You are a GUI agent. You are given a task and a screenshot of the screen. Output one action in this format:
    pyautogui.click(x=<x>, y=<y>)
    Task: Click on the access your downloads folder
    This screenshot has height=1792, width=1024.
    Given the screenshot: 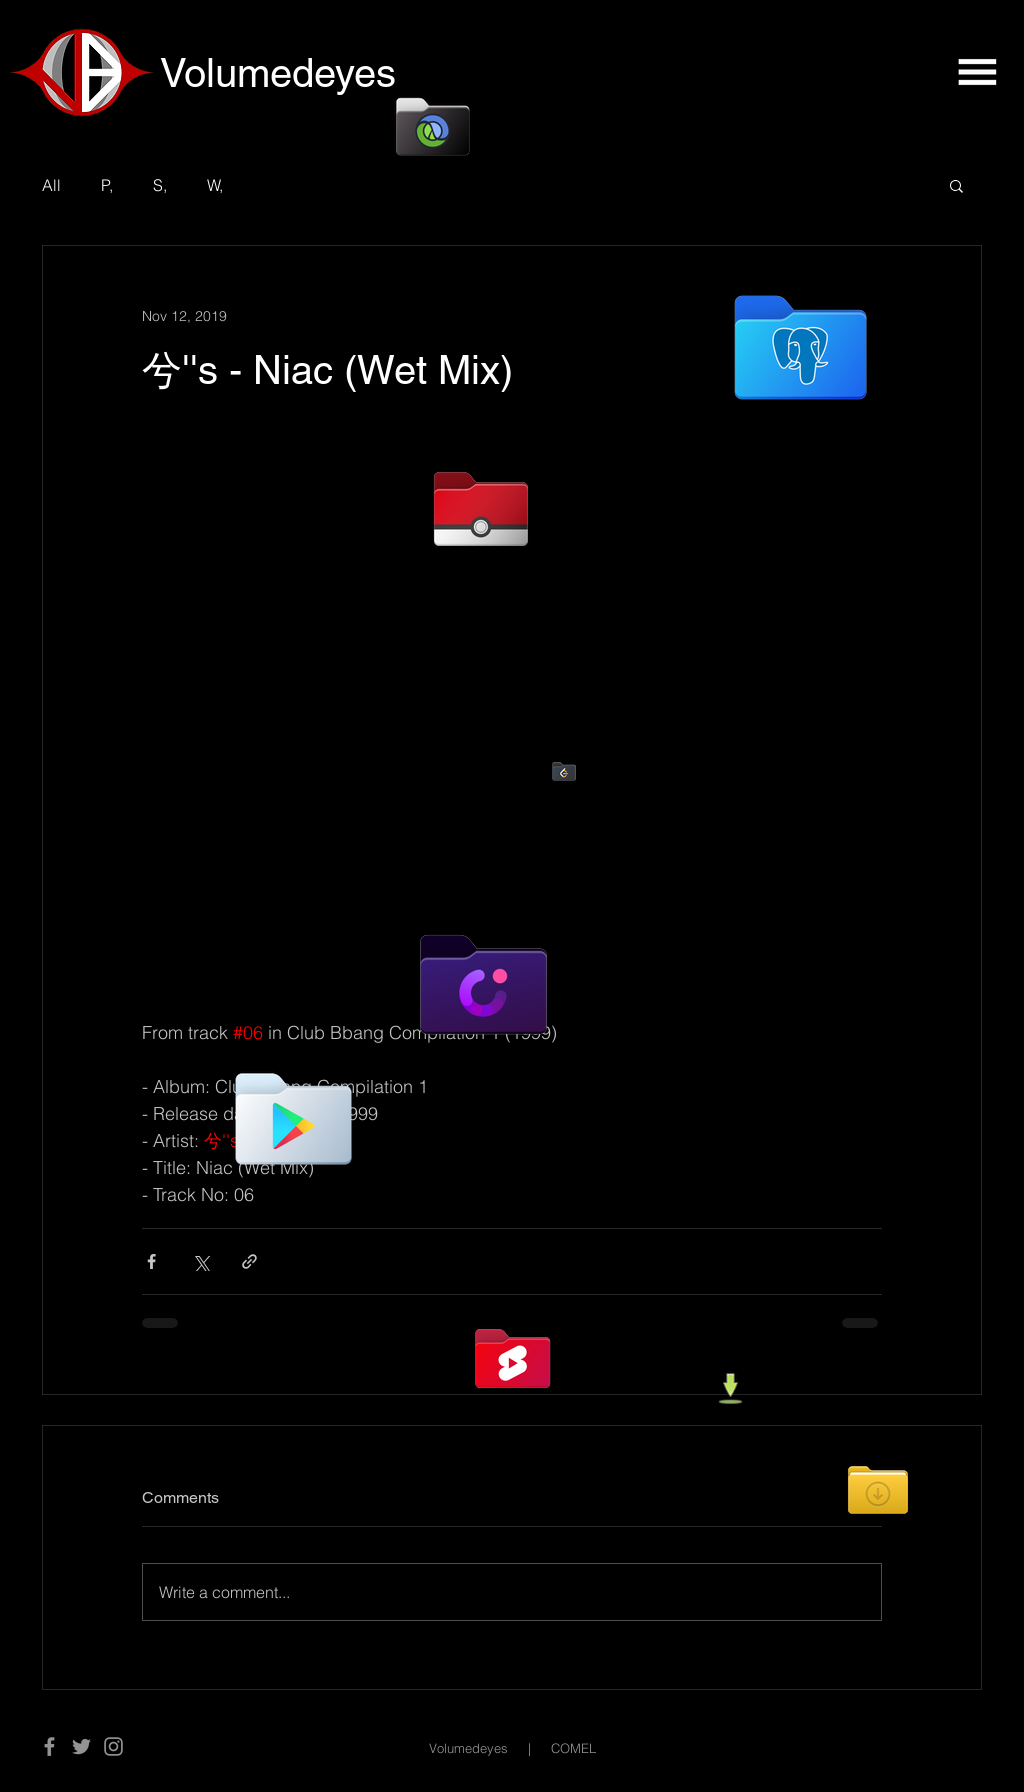 What is the action you would take?
    pyautogui.click(x=878, y=1490)
    